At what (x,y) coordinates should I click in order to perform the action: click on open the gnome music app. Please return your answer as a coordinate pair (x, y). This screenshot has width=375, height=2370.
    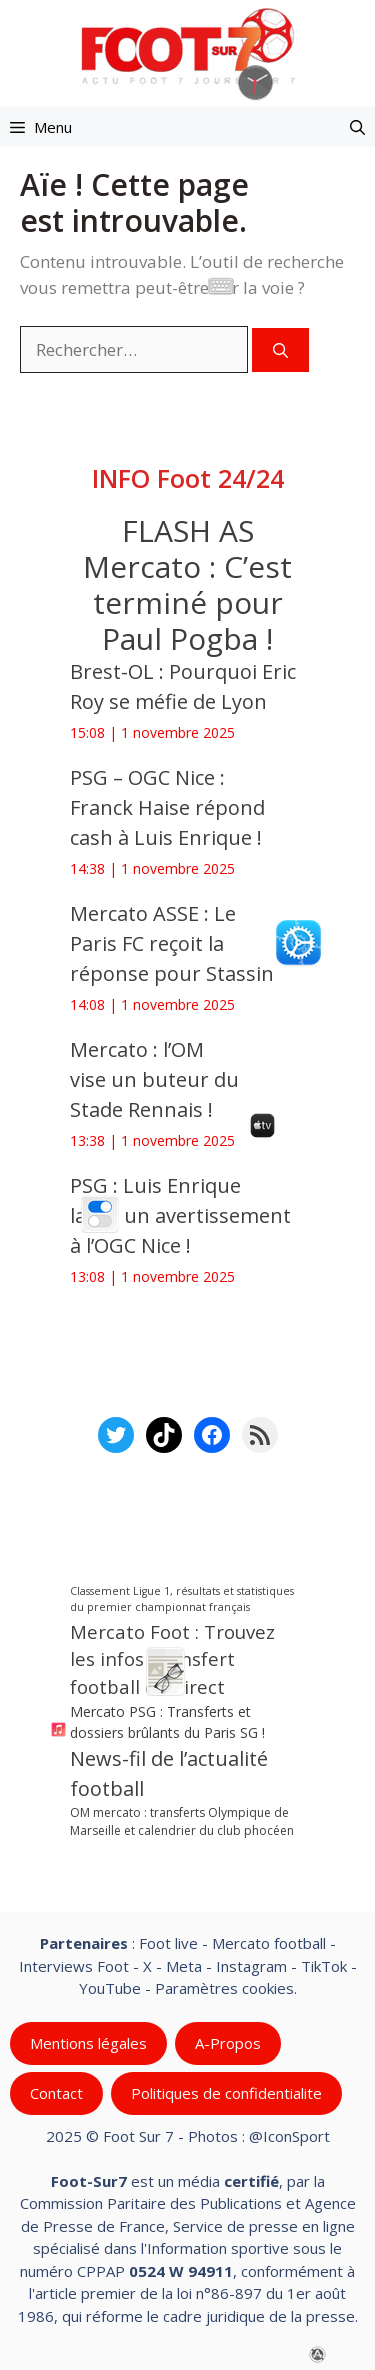
    Looking at the image, I should click on (58, 1729).